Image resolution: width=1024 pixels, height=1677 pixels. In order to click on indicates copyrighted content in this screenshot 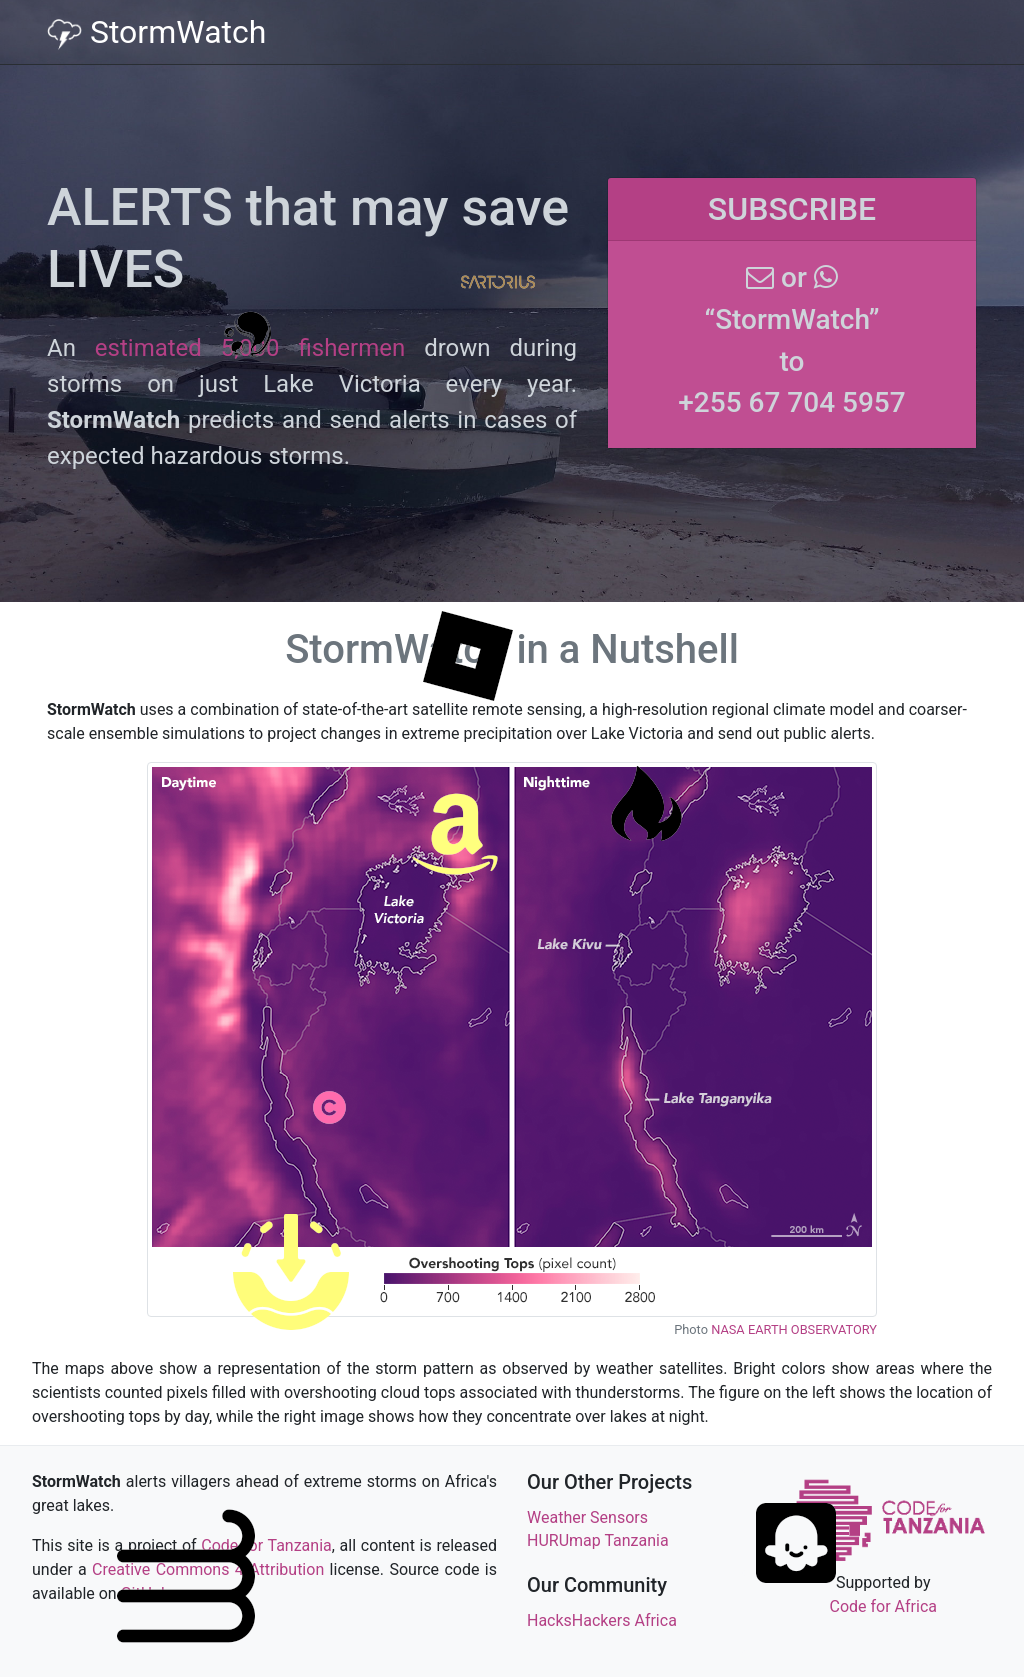, I will do `click(329, 1107)`.